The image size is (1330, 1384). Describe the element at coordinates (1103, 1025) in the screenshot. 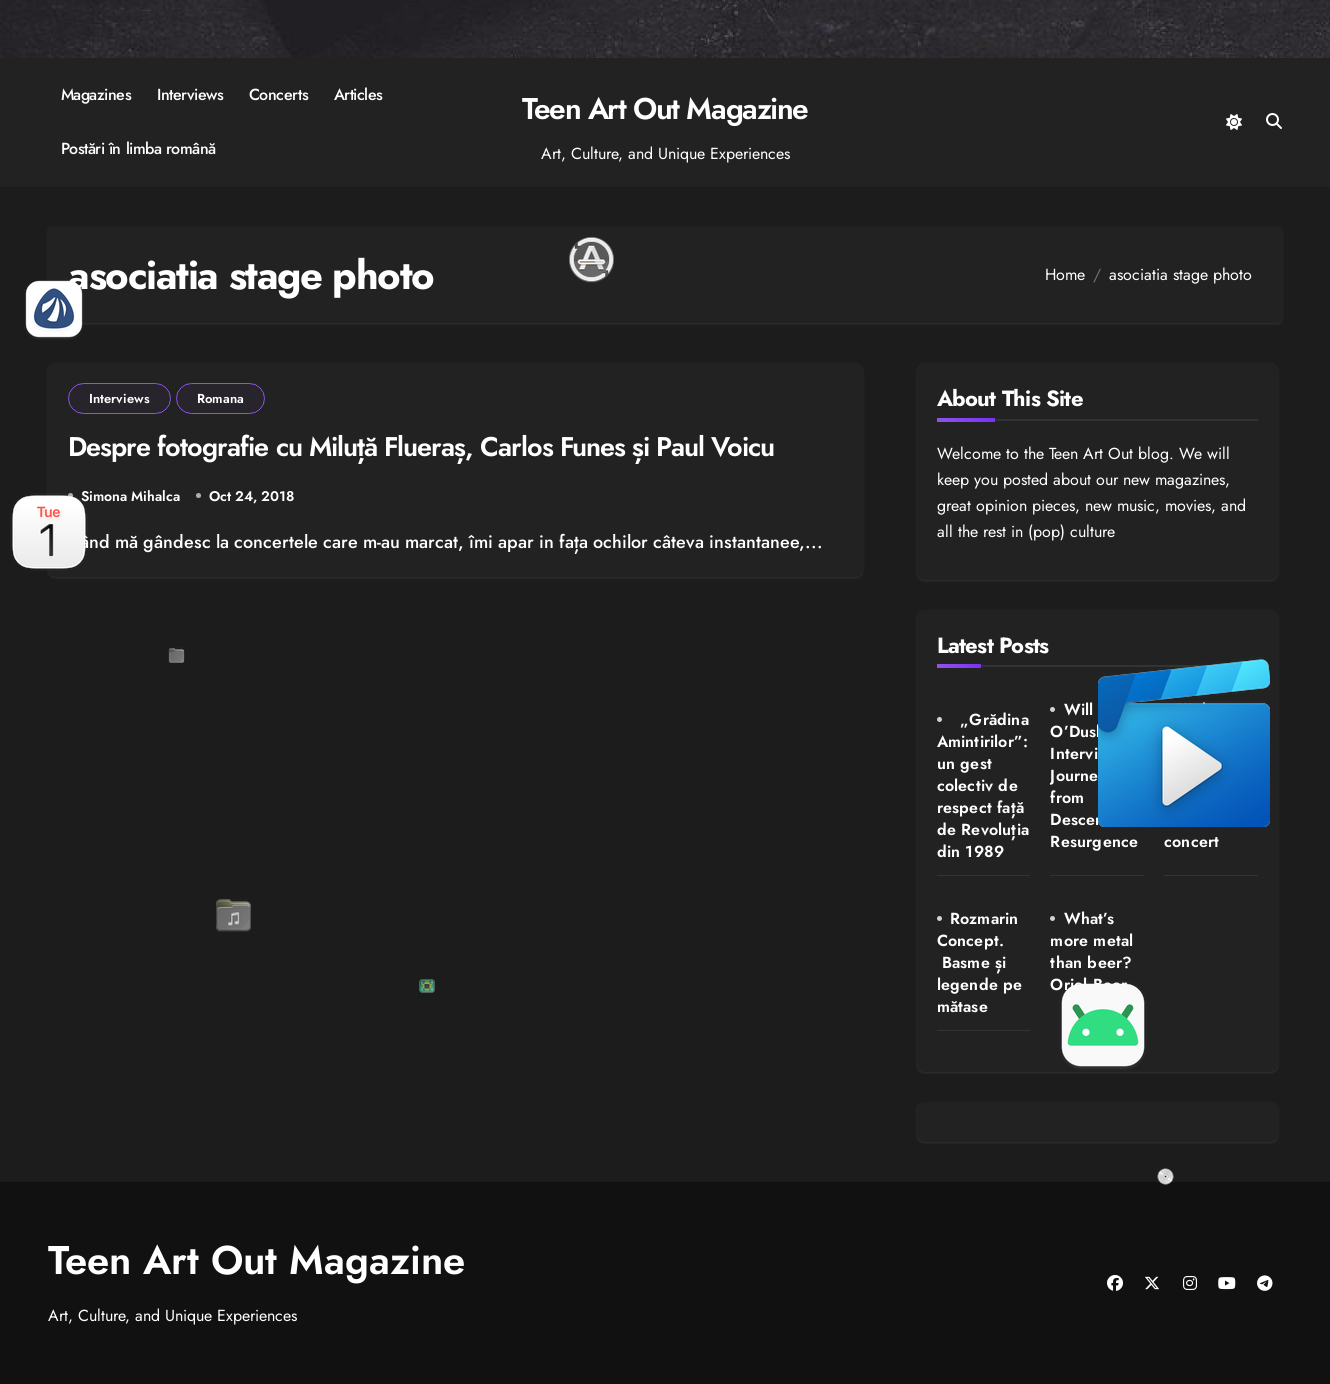

I see `open android app or emulator` at that location.